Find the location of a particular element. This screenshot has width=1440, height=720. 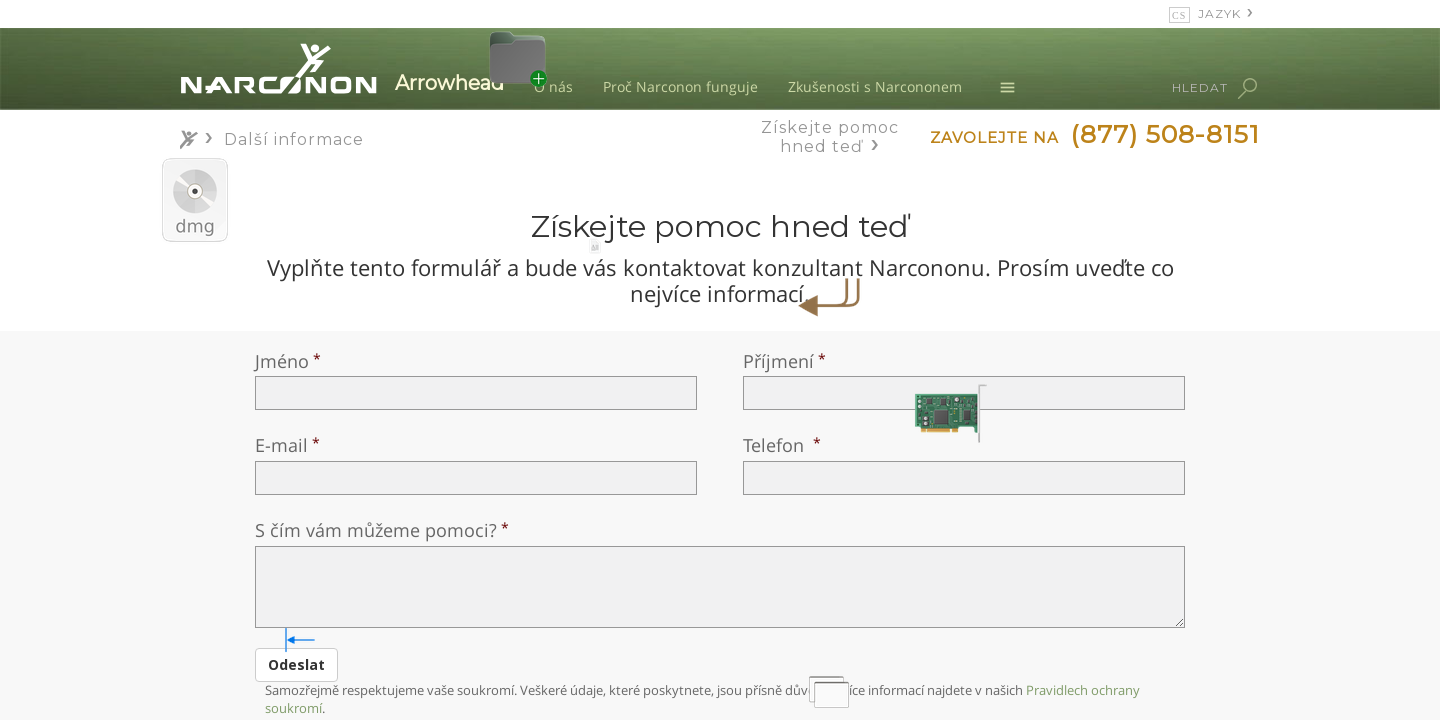

create a new folder is located at coordinates (517, 57).